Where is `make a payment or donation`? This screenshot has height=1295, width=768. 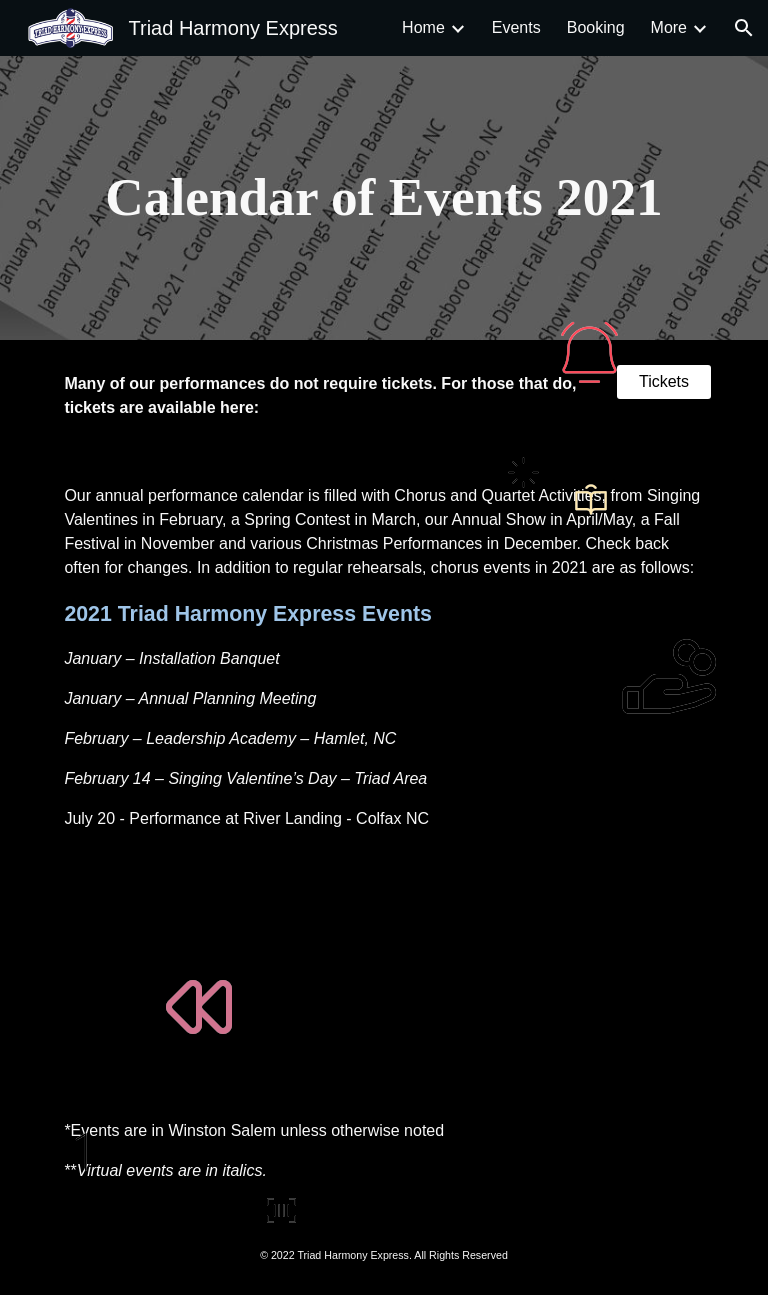 make a payment or donation is located at coordinates (672, 679).